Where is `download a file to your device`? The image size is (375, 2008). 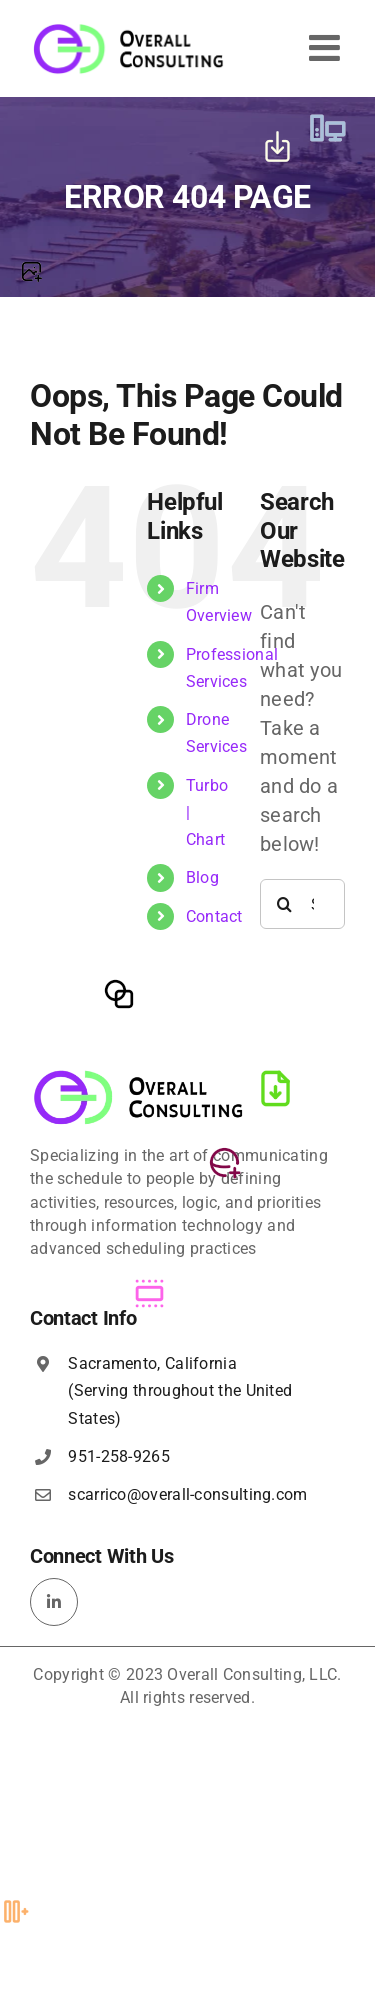
download a file to your device is located at coordinates (275, 1088).